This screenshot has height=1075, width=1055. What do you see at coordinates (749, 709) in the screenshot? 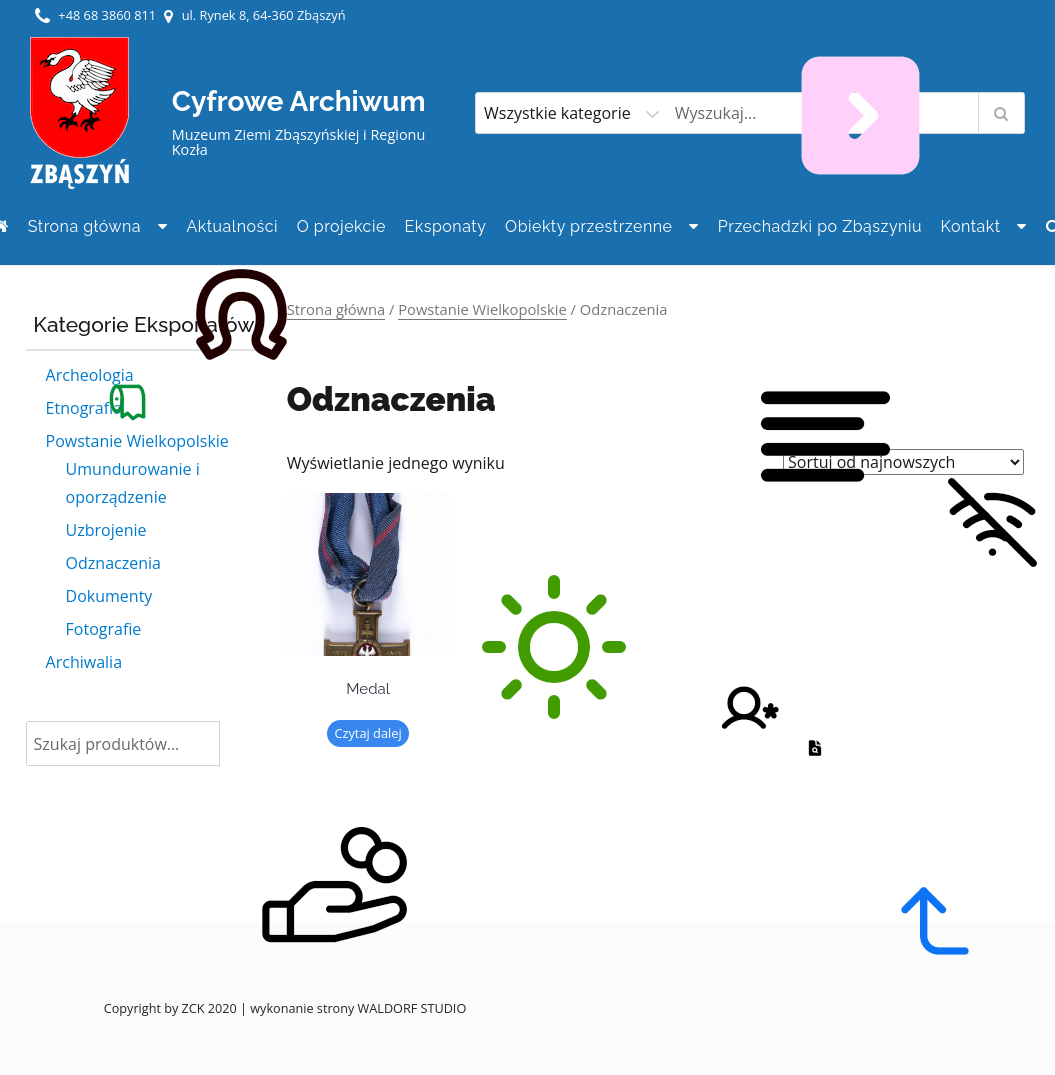
I see `access user settings` at bounding box center [749, 709].